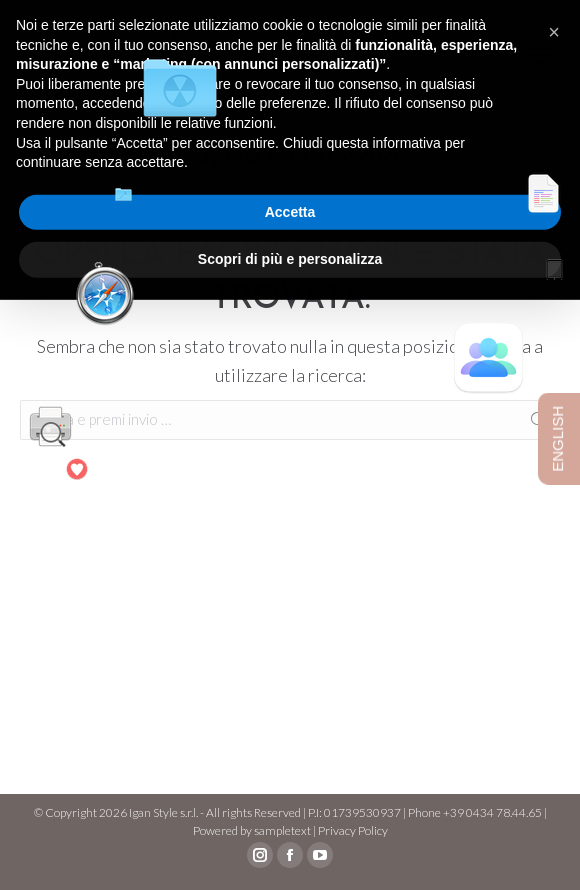 The height and width of the screenshot is (890, 580). What do you see at coordinates (50, 426) in the screenshot?
I see `preview document before printing` at bounding box center [50, 426].